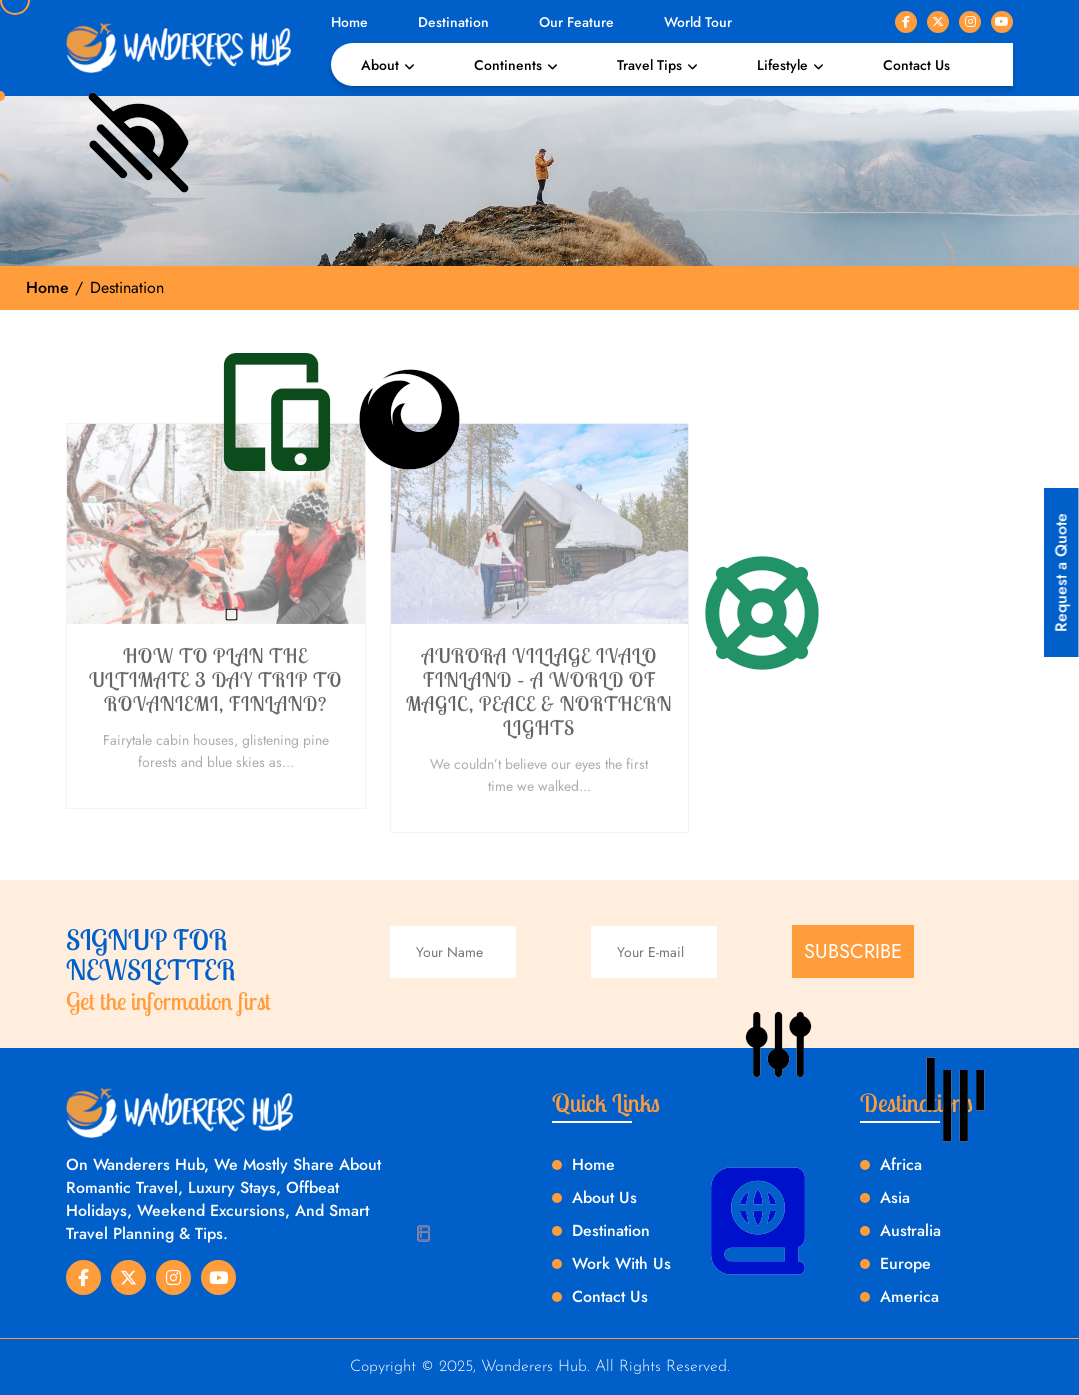 This screenshot has width=1079, height=1395. What do you see at coordinates (231, 614) in the screenshot?
I see `an unchecked checkbox or selection state` at bounding box center [231, 614].